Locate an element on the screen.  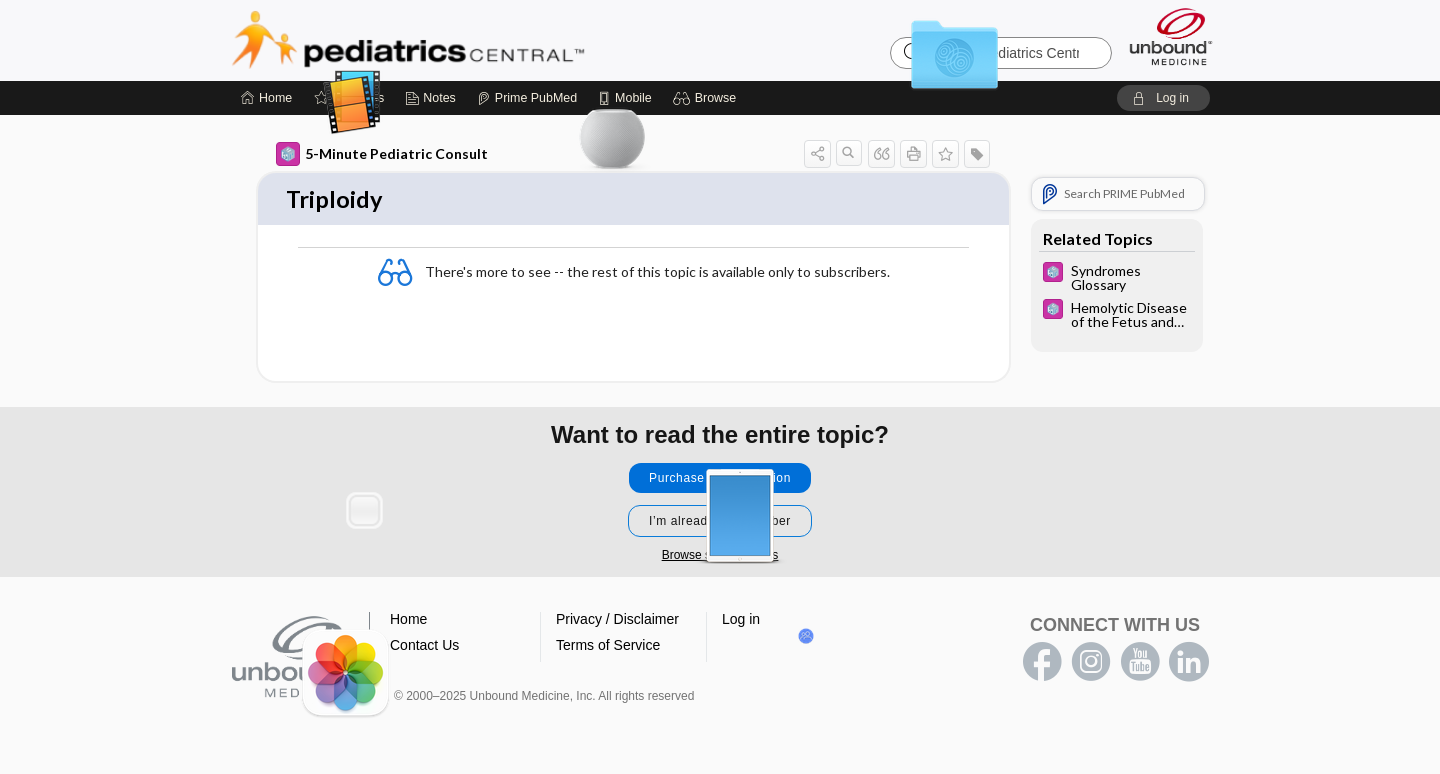
open iMovie library is located at coordinates (352, 103).